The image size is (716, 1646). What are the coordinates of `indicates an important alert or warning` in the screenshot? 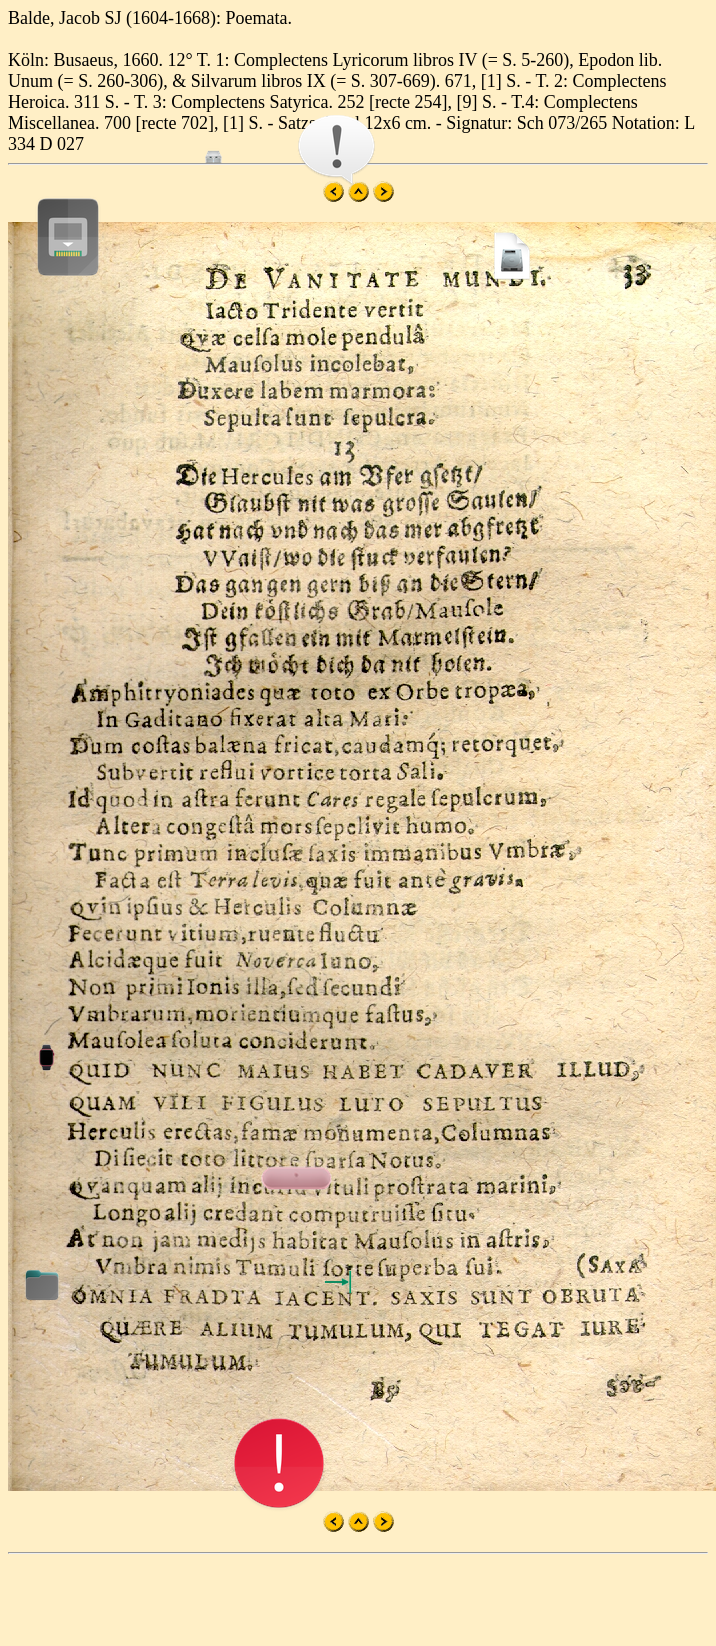 It's located at (279, 1463).